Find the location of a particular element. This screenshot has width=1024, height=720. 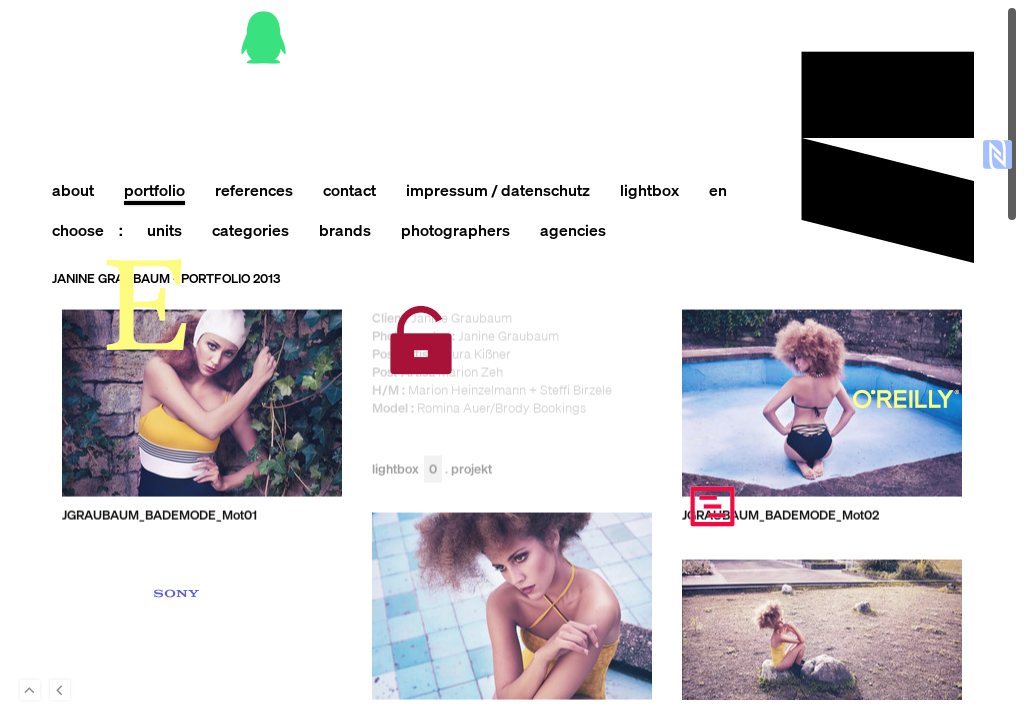

indicates NFC connectivity is available is located at coordinates (997, 154).